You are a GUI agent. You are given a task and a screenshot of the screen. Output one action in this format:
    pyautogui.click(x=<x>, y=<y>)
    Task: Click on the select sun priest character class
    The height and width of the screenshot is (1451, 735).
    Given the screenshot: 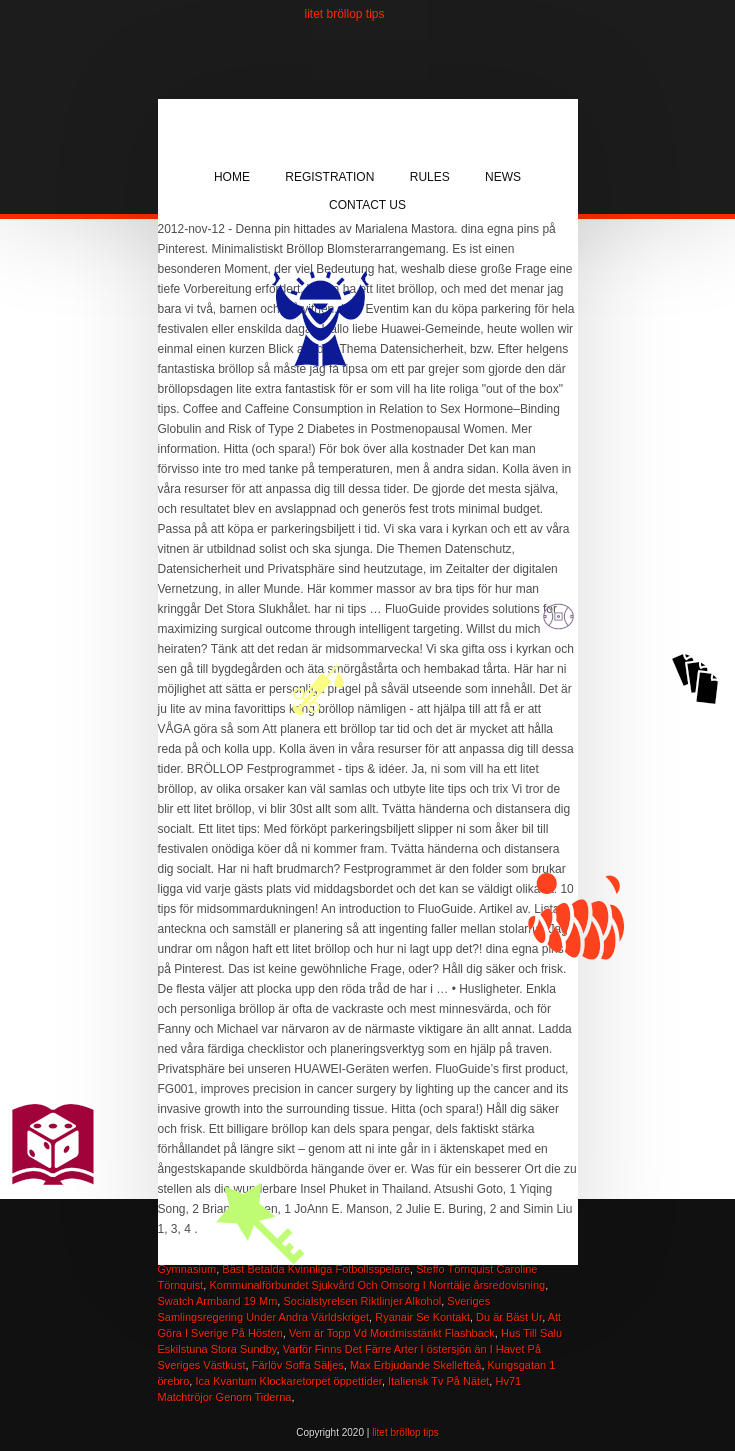 What is the action you would take?
    pyautogui.click(x=320, y=318)
    